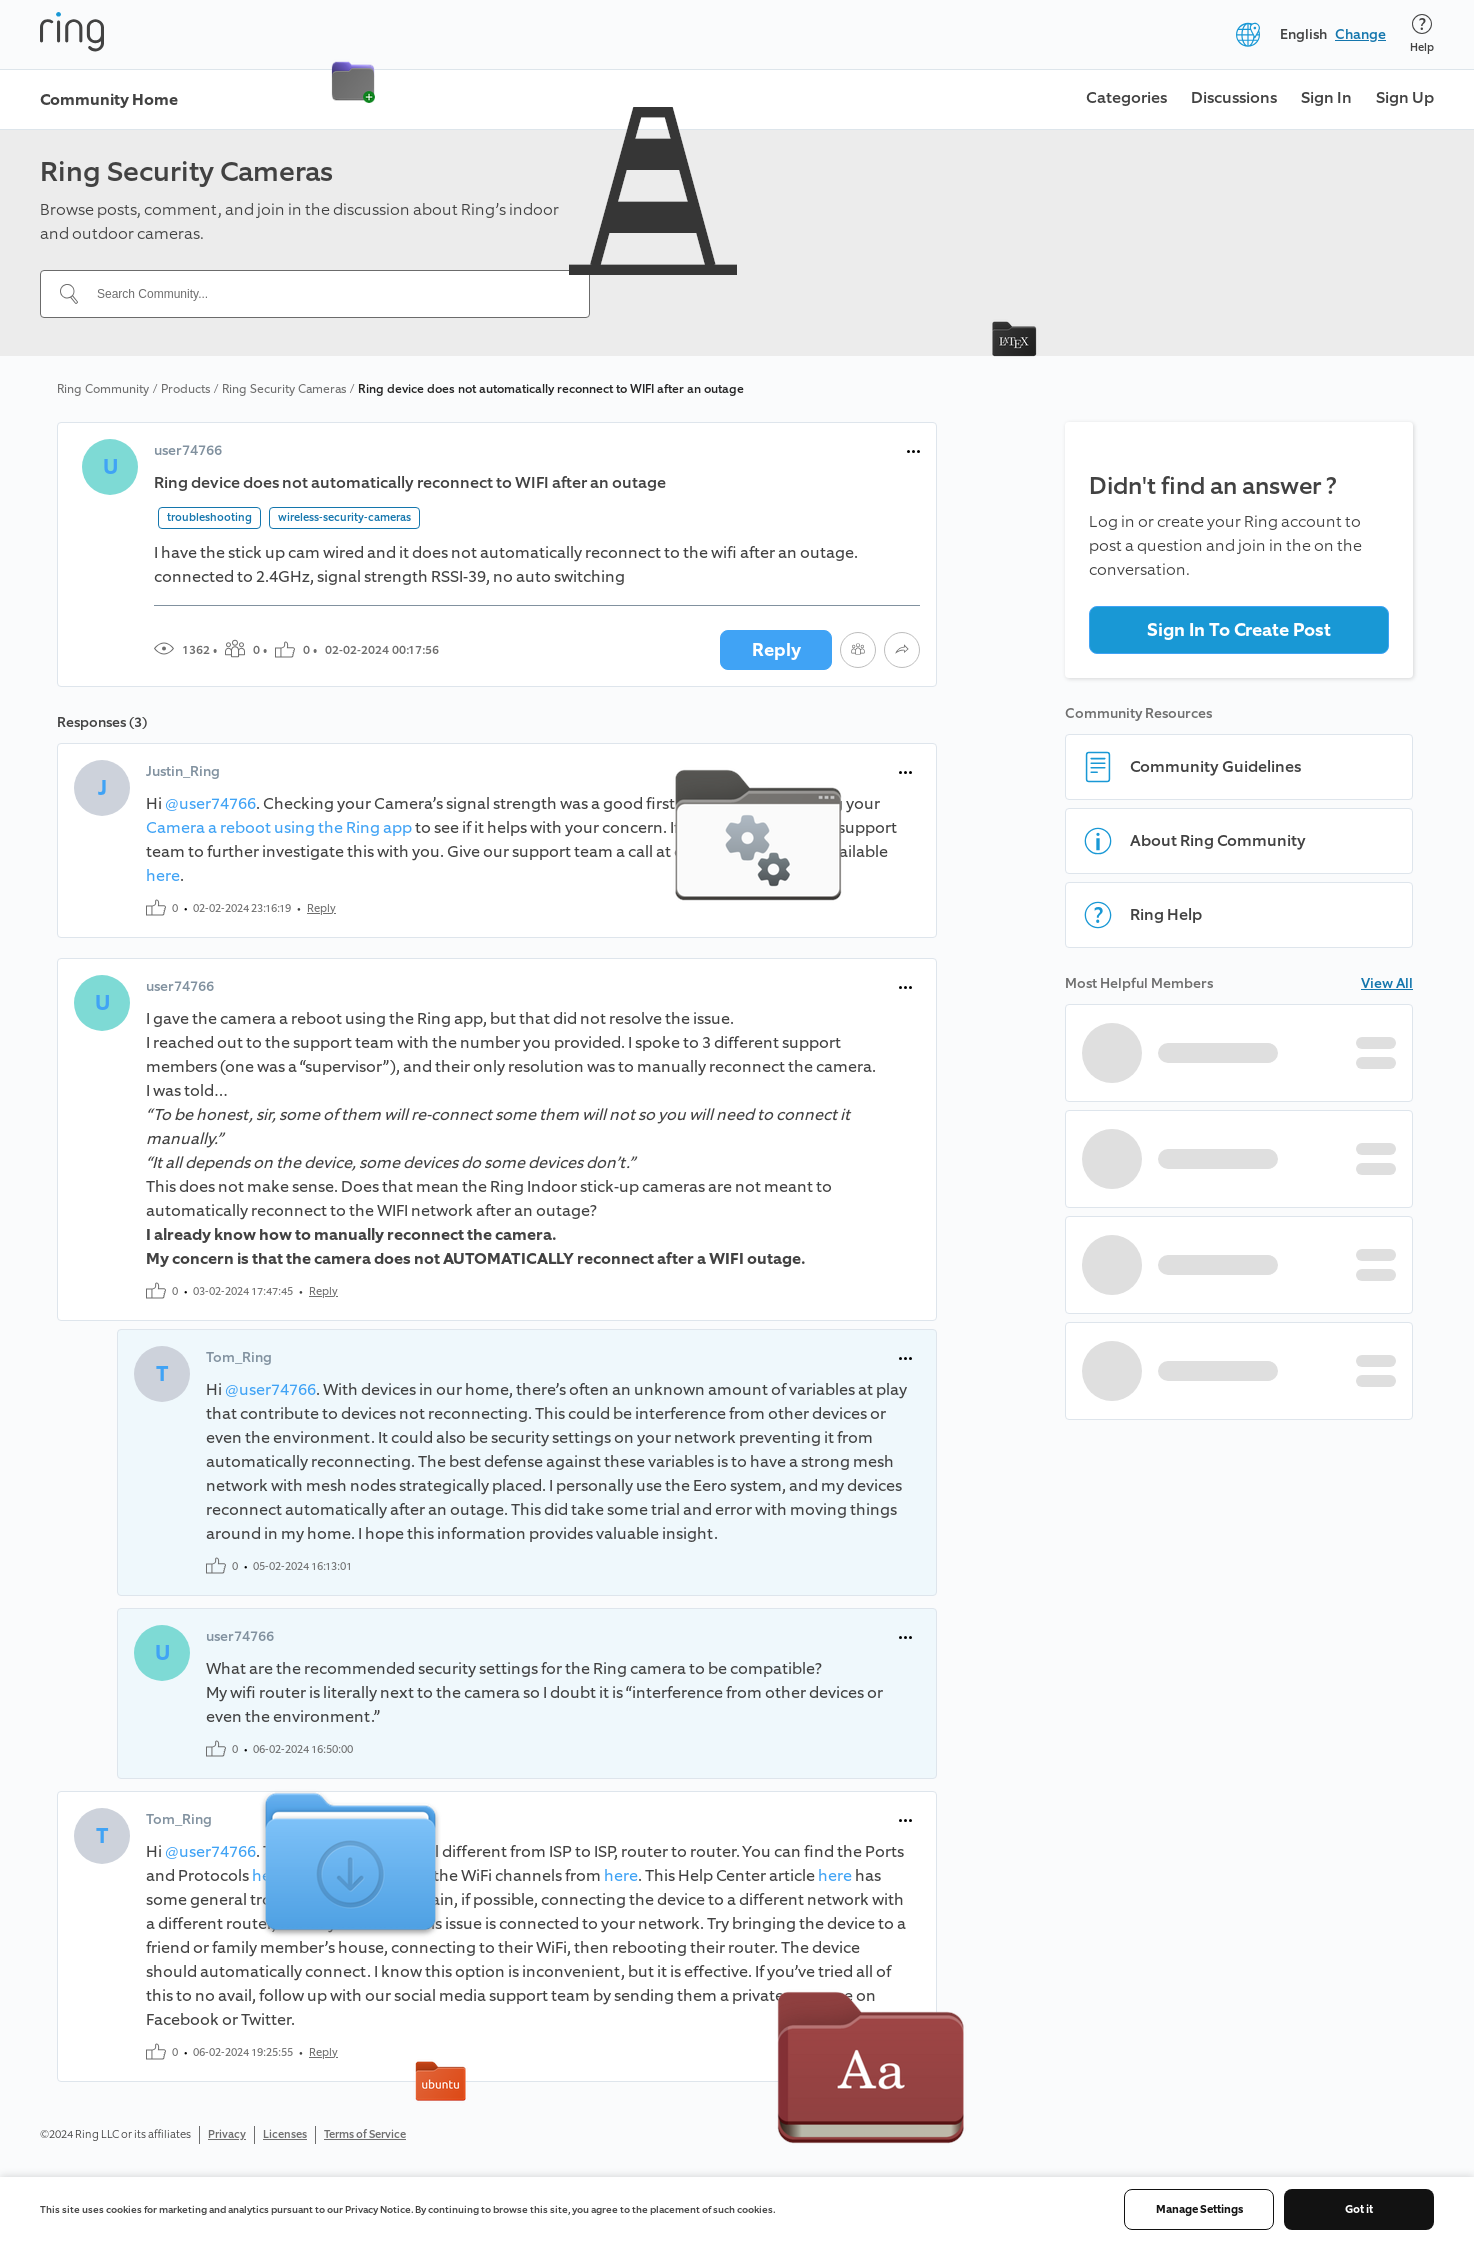  Describe the element at coordinates (1014, 340) in the screenshot. I see `open folder containing LaTeX documents` at that location.